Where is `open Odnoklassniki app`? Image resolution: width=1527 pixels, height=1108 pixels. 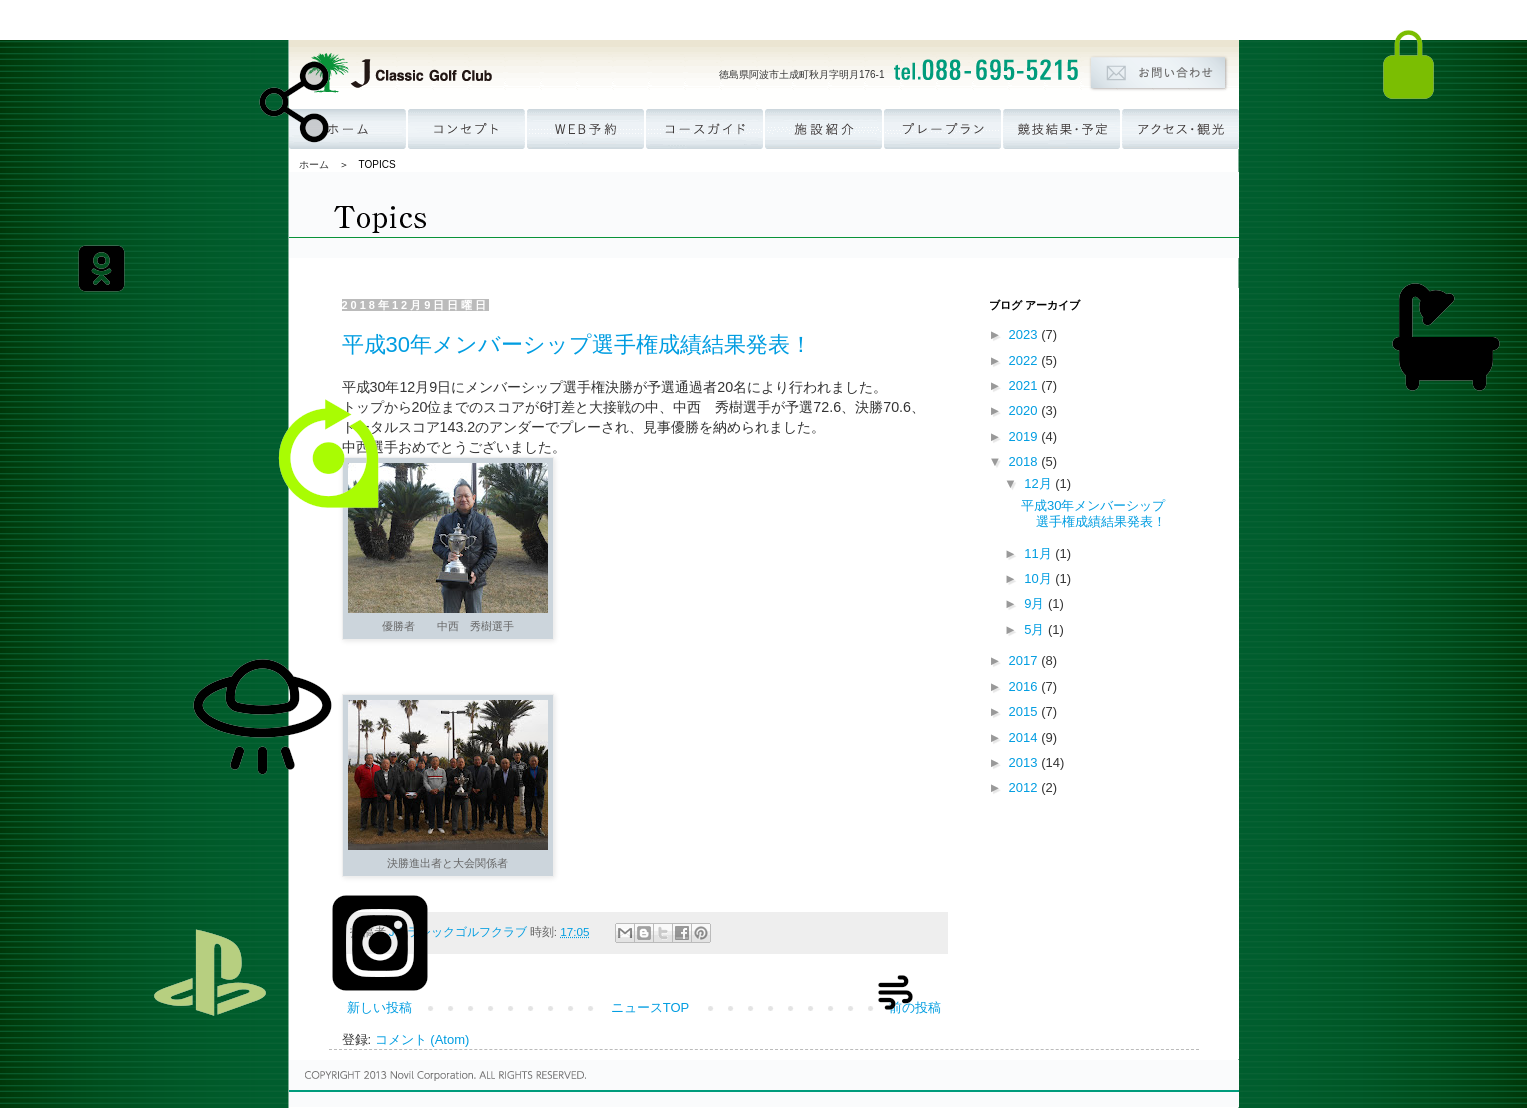 open Odnoklassniki app is located at coordinates (101, 268).